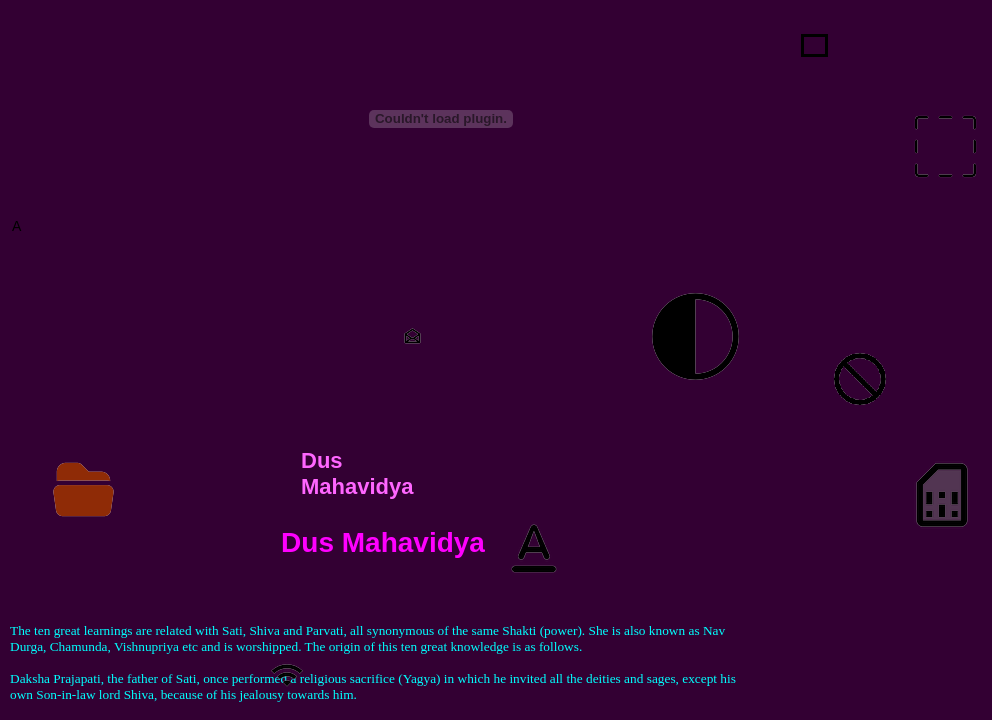 The height and width of the screenshot is (720, 992). Describe the element at coordinates (287, 675) in the screenshot. I see `indicates active wifi connection` at that location.